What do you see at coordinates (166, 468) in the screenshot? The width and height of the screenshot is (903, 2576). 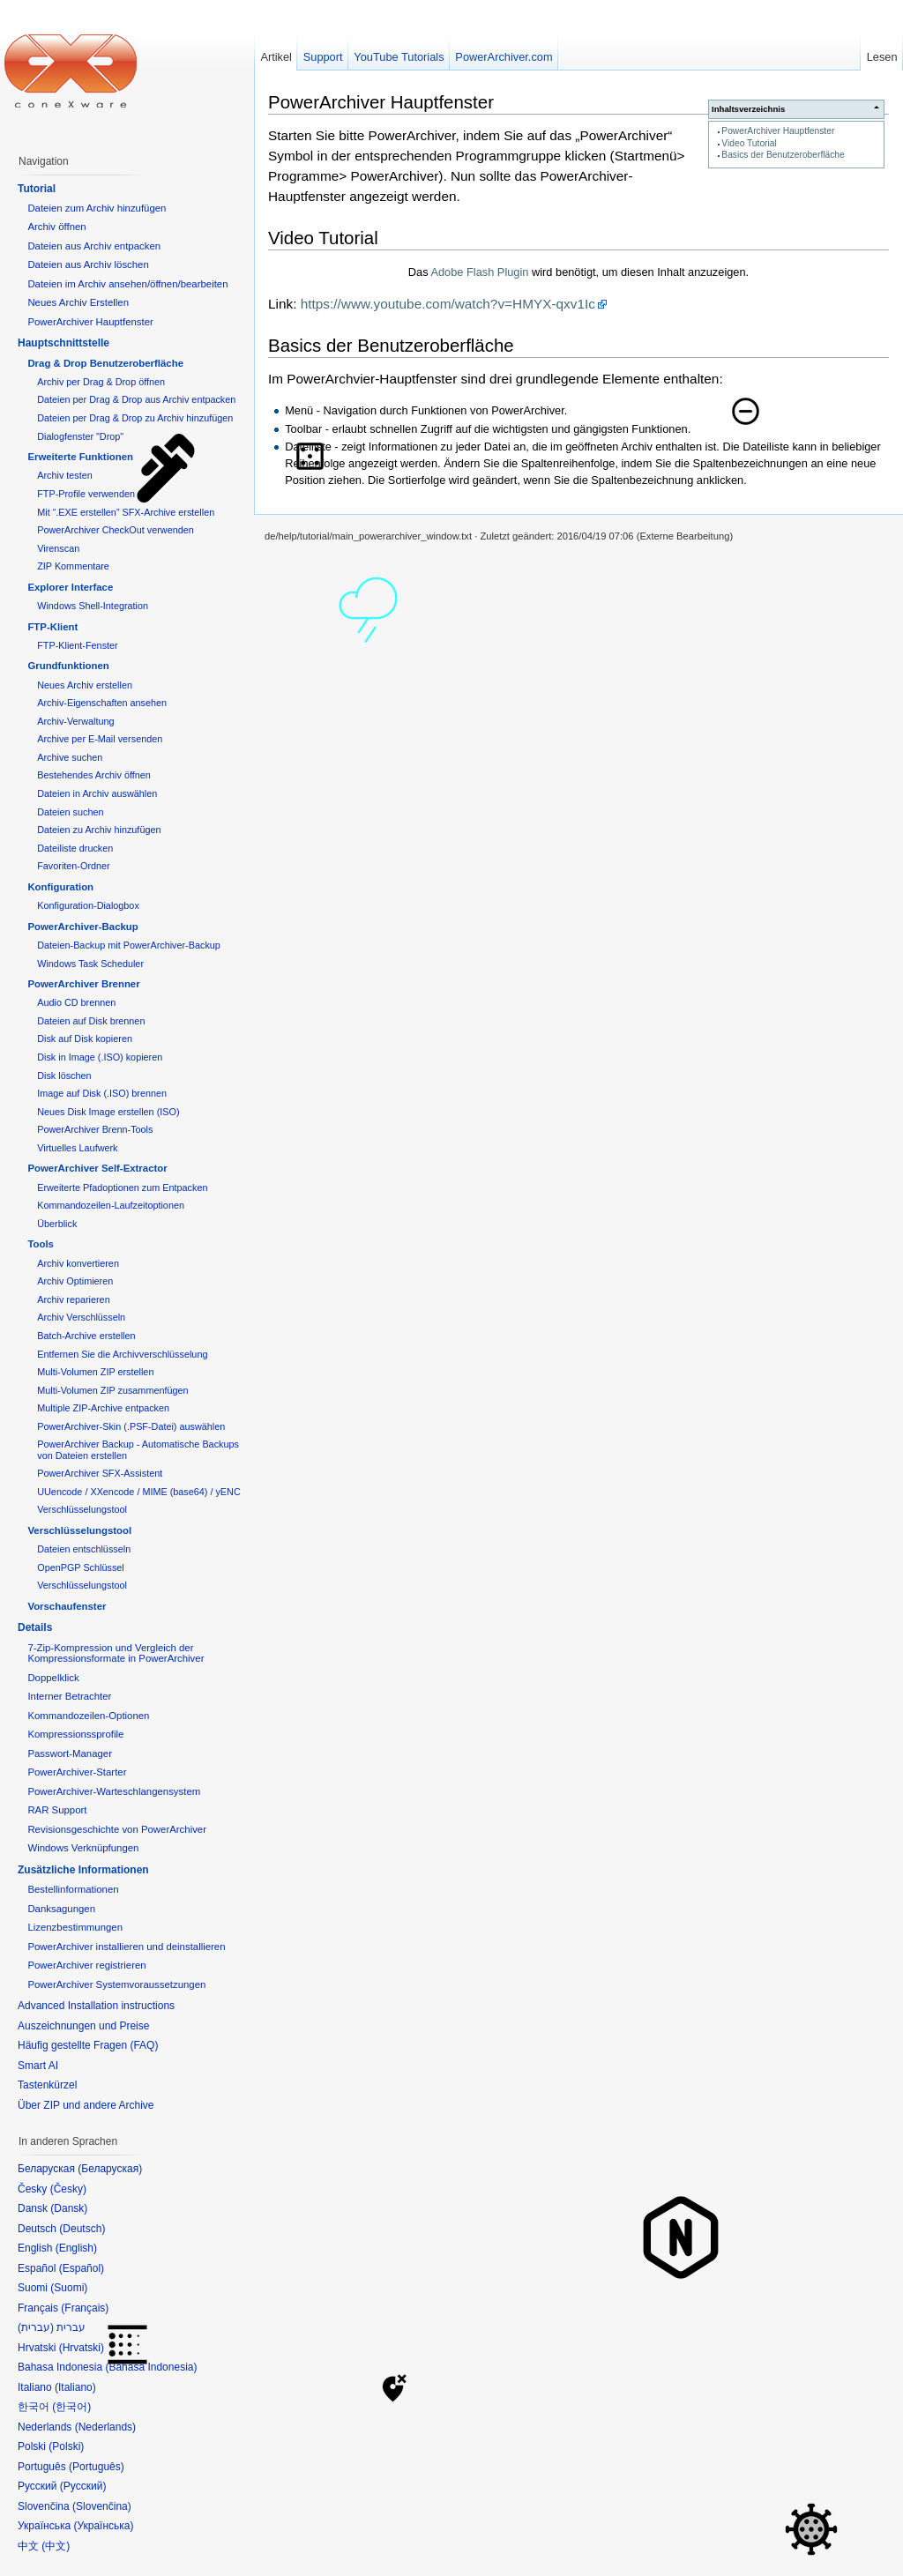 I see `access plumbing services` at bounding box center [166, 468].